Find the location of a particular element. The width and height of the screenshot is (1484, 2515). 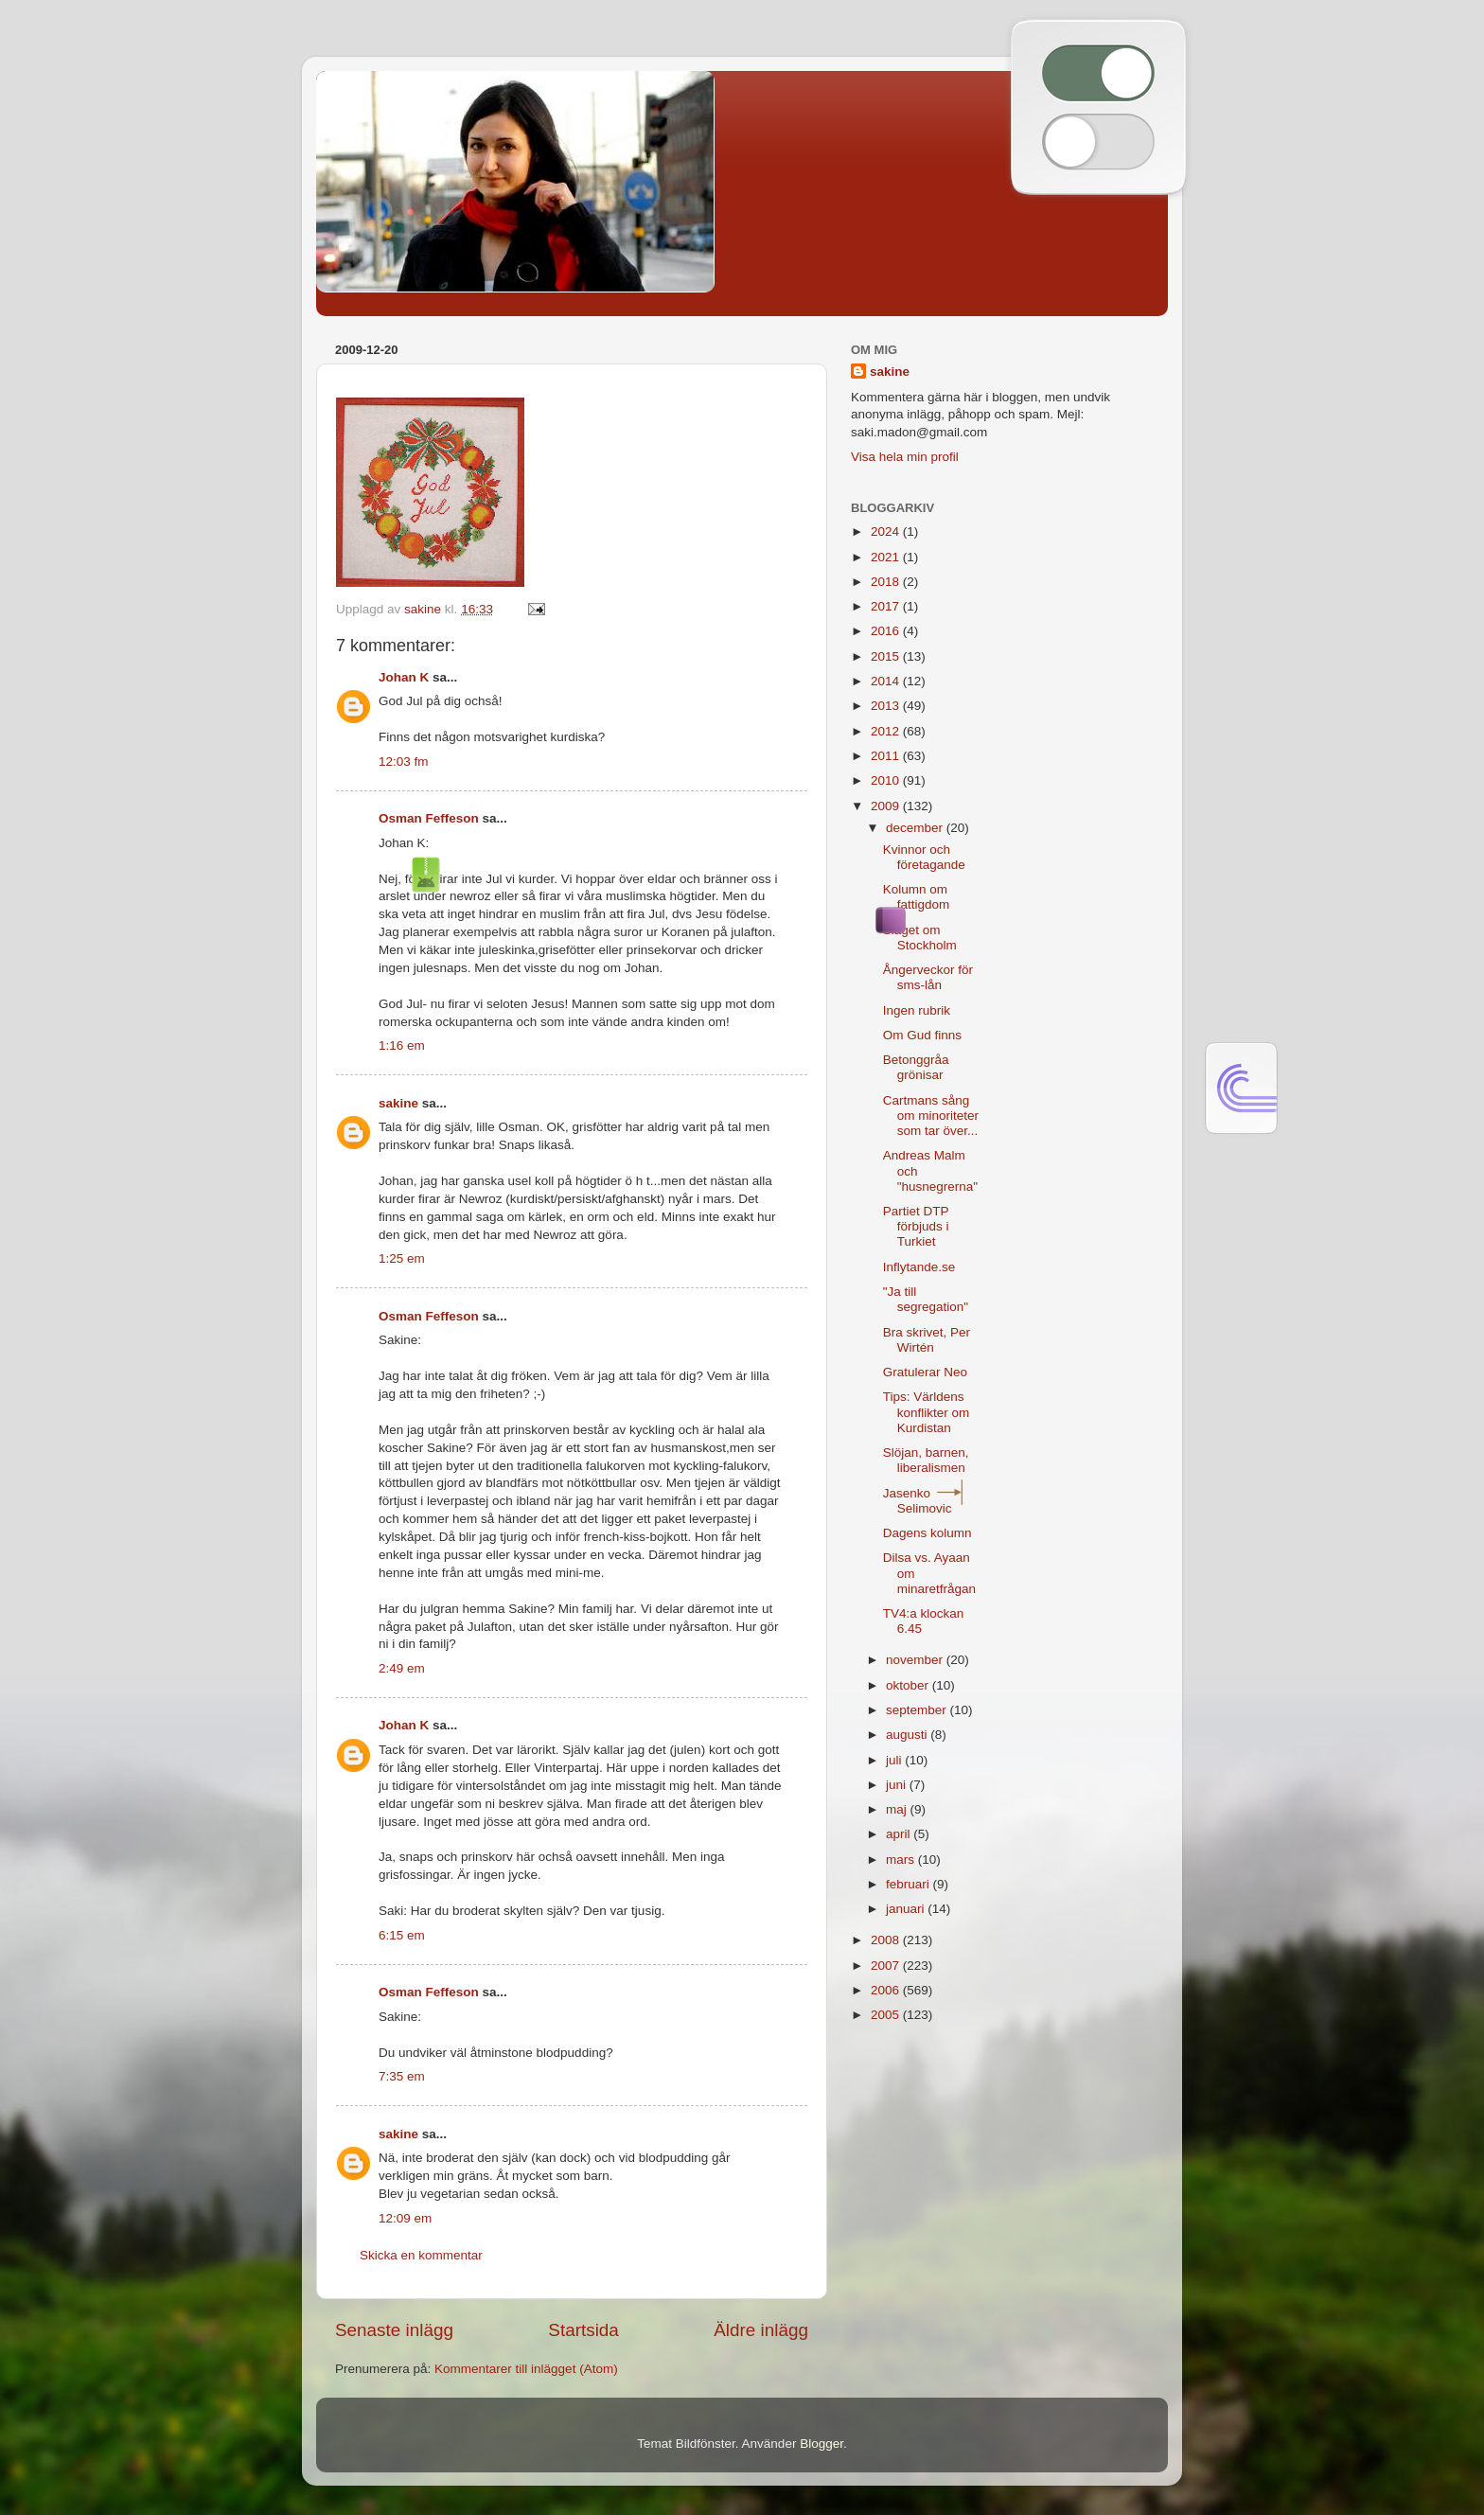

a bittorrent torrent file is located at coordinates (1241, 1088).